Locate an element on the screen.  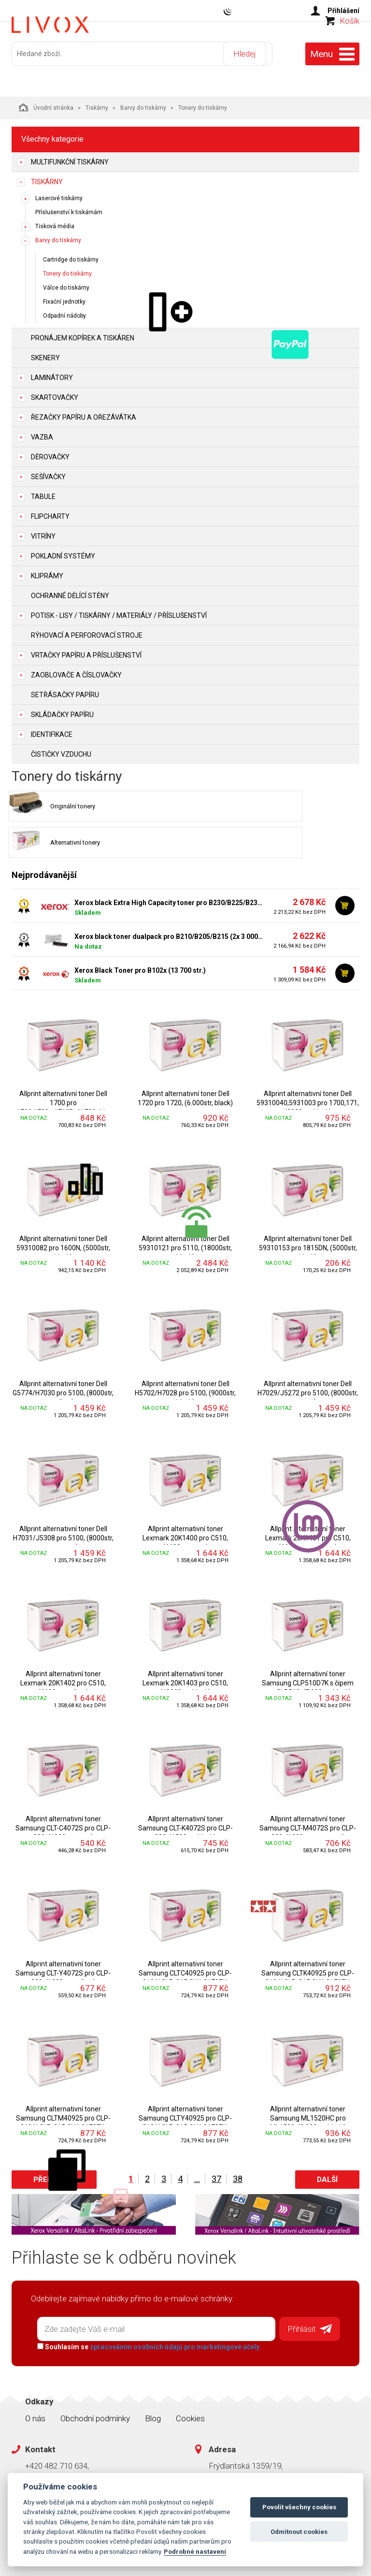
Linux Mint operating system logo is located at coordinates (308, 1526).